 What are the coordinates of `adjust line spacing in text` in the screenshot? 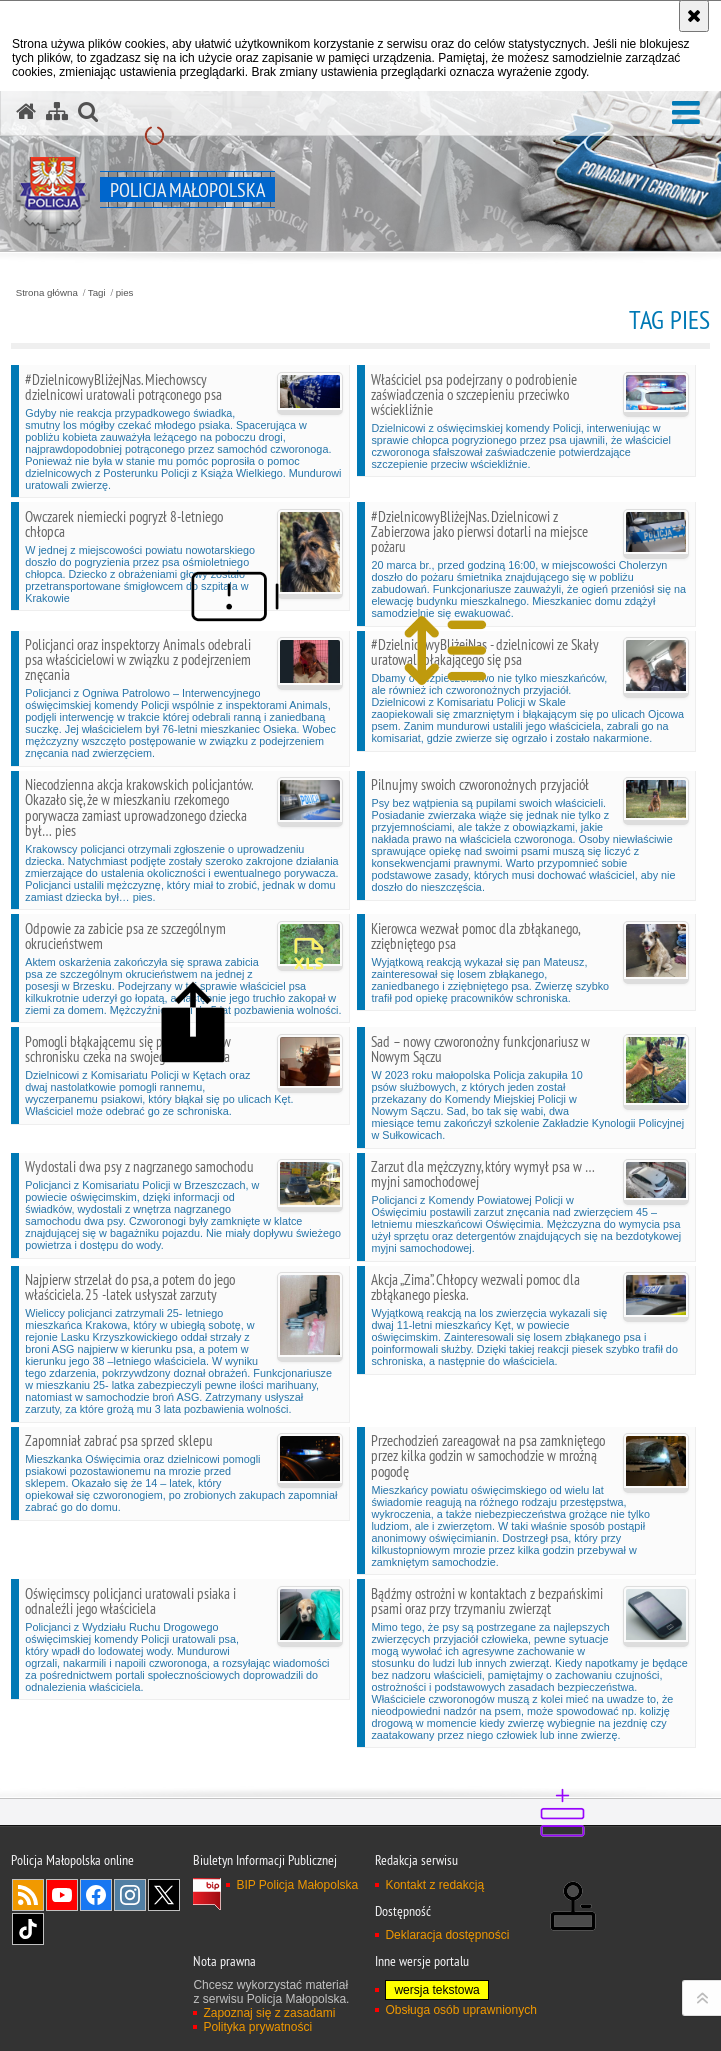 It's located at (447, 650).